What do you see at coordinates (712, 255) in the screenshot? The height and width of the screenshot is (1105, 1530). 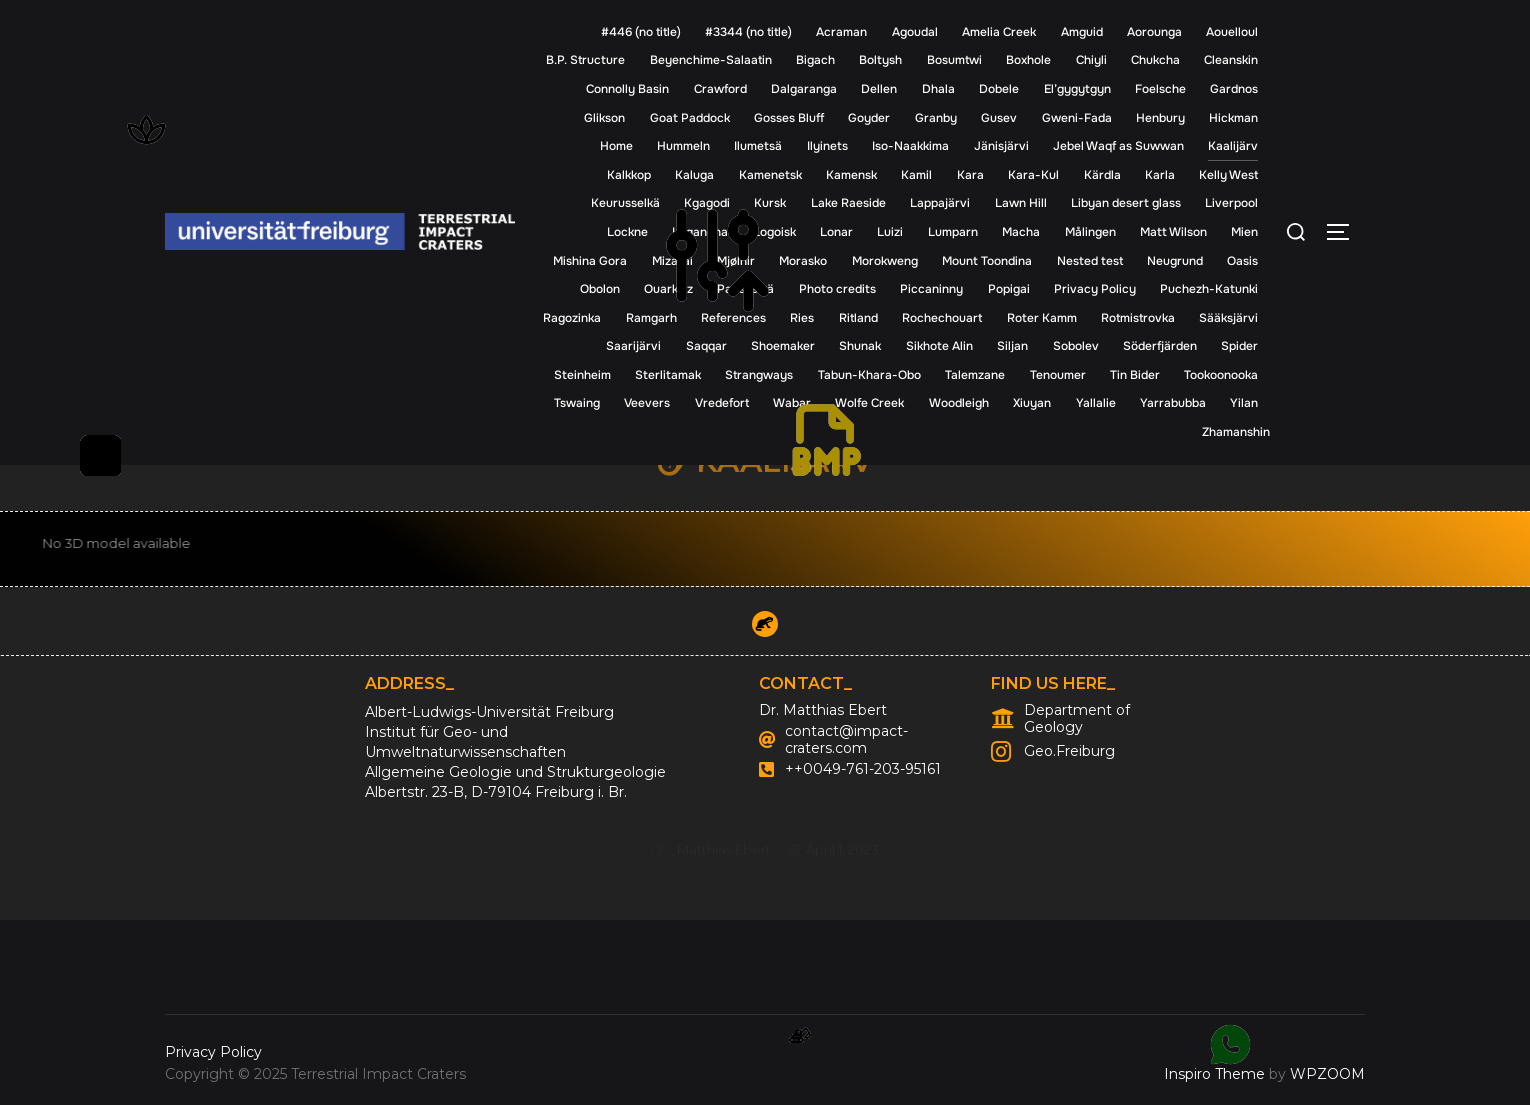 I see `adjust settings or preferences` at bounding box center [712, 255].